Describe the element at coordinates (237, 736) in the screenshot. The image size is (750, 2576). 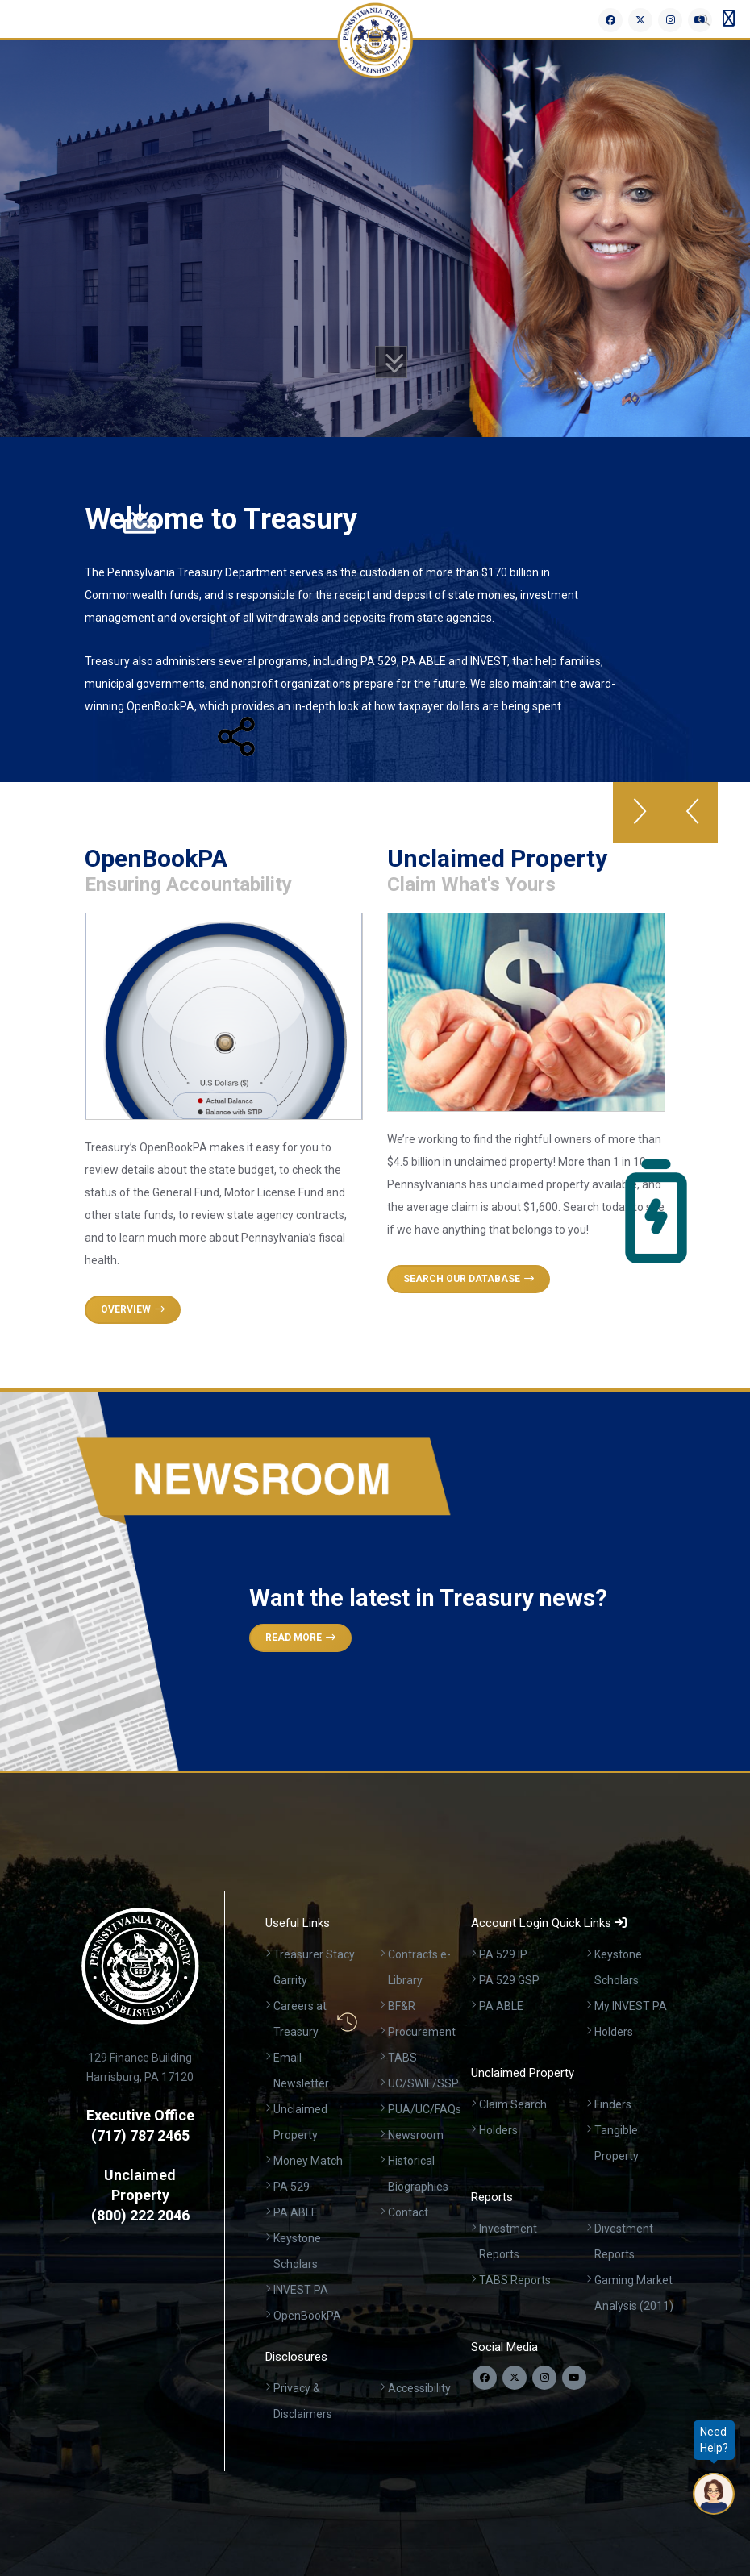
I see `share content to other apps or platforms` at that location.